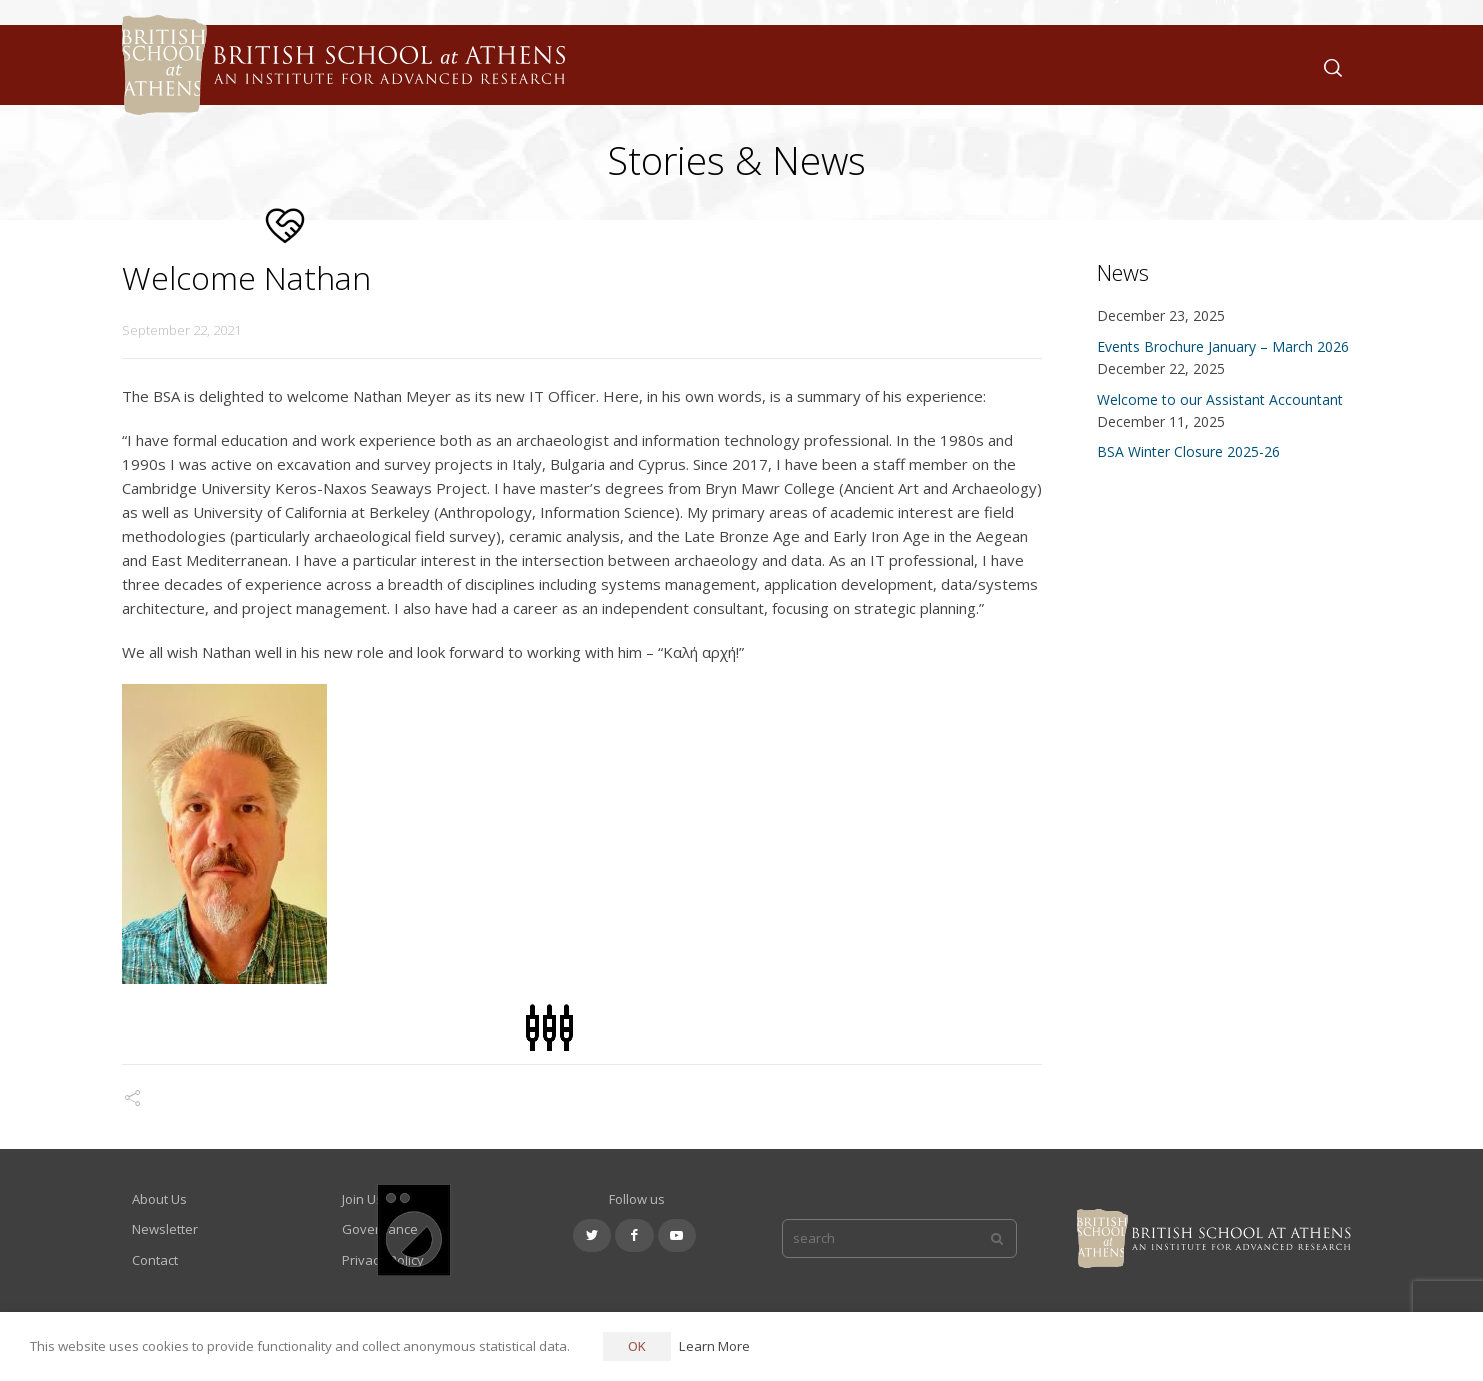  Describe the element at coordinates (285, 225) in the screenshot. I see `view community code of conduct` at that location.